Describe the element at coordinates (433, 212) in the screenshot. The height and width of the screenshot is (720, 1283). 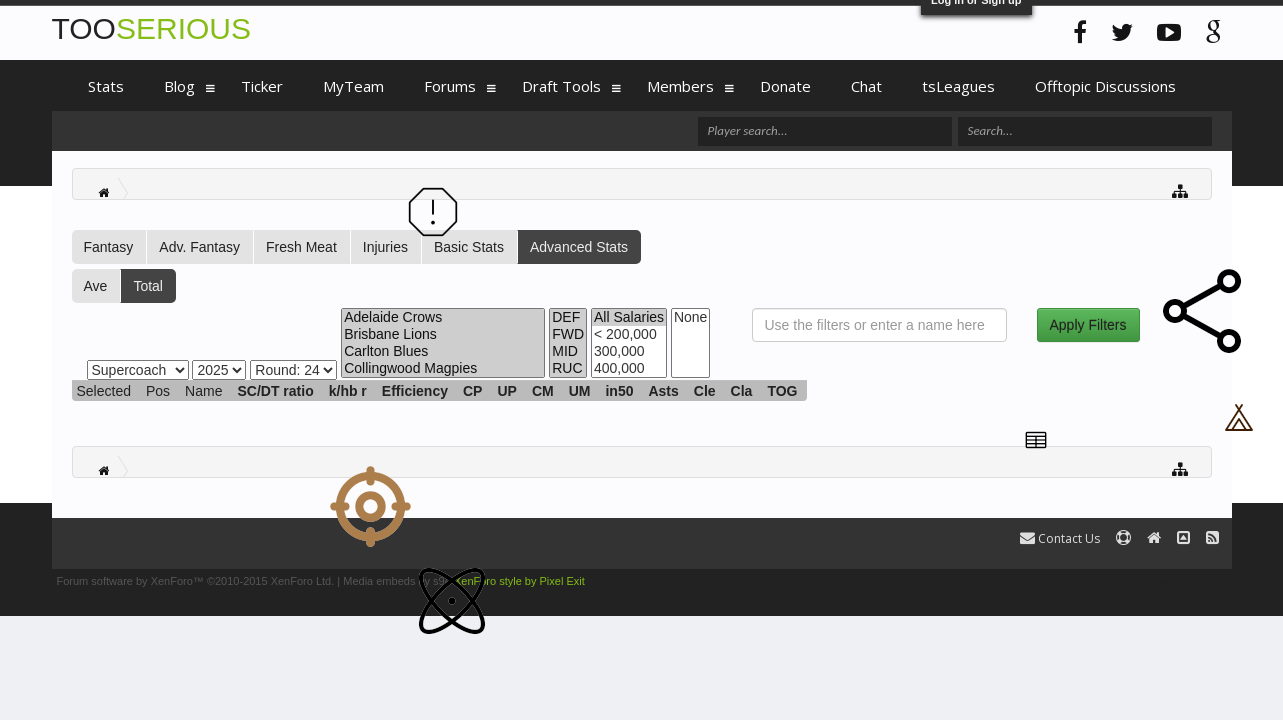
I see `indicates a warning or critical alert` at that location.